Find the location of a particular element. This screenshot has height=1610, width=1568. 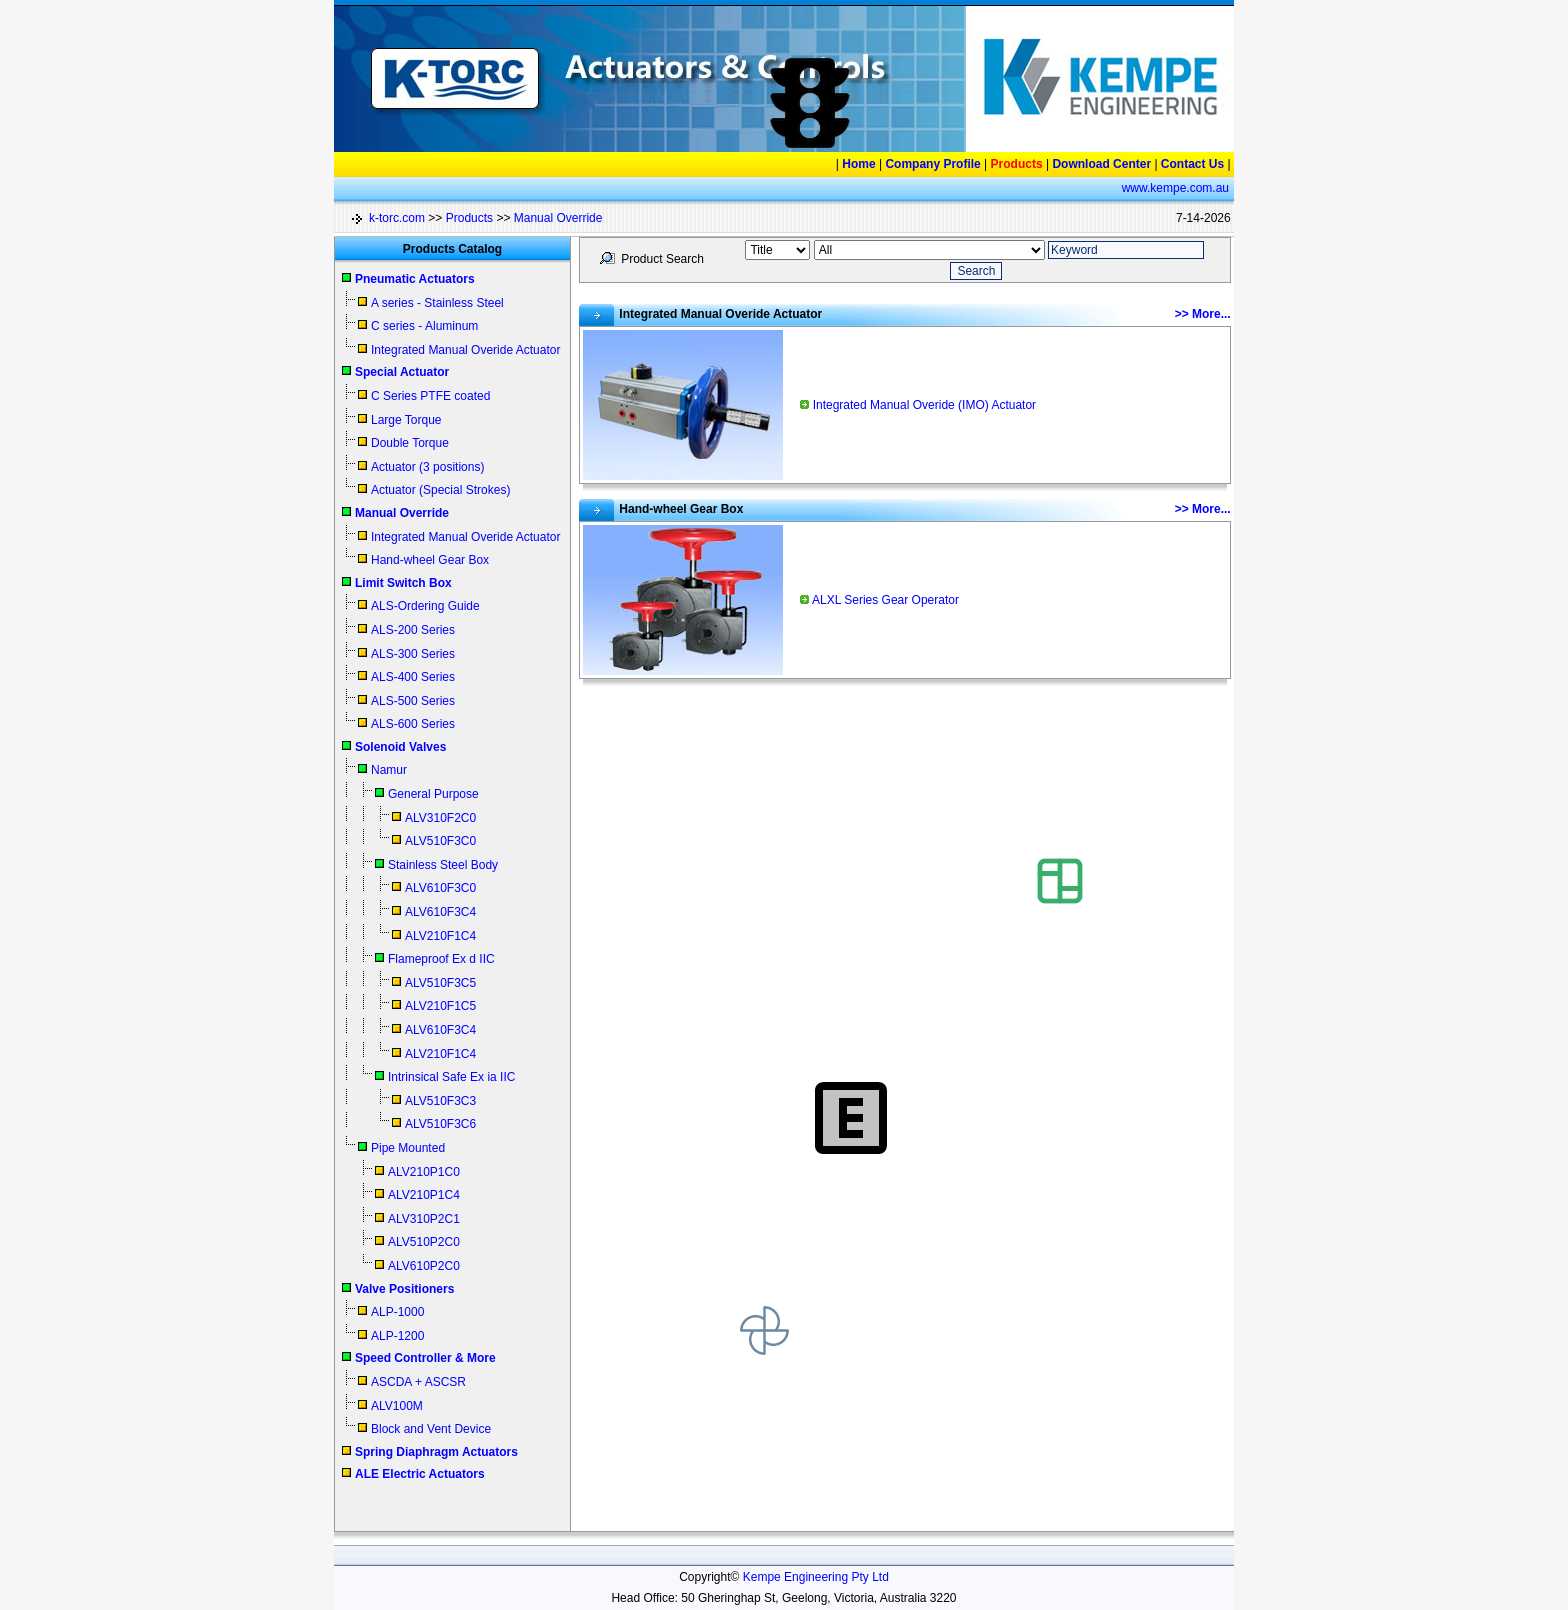

indicates explicit content warning is located at coordinates (851, 1118).